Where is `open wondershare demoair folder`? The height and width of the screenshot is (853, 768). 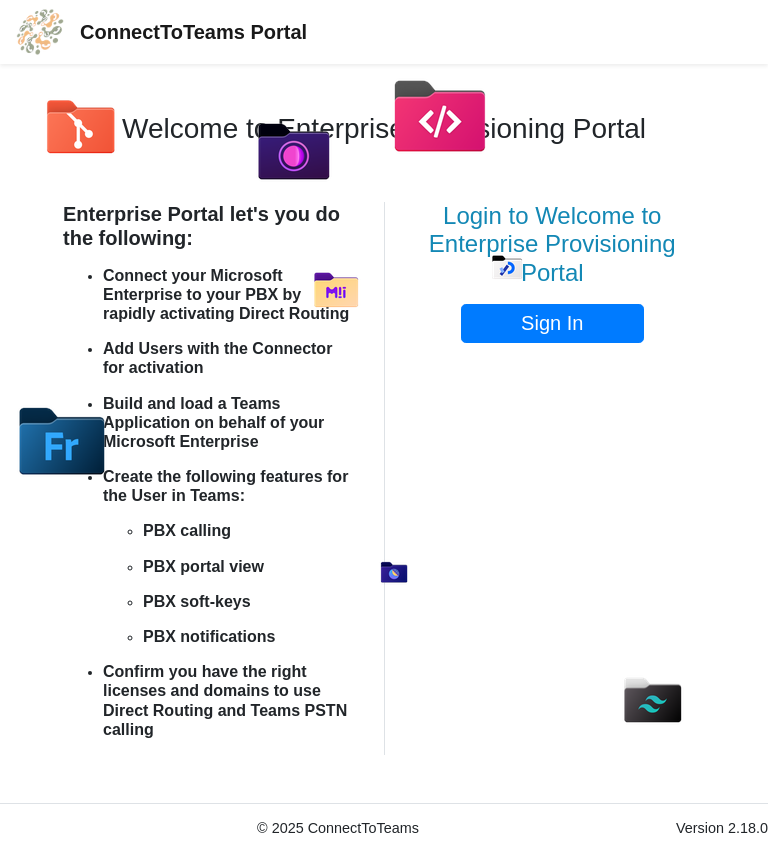
open wondershare demoair folder is located at coordinates (293, 153).